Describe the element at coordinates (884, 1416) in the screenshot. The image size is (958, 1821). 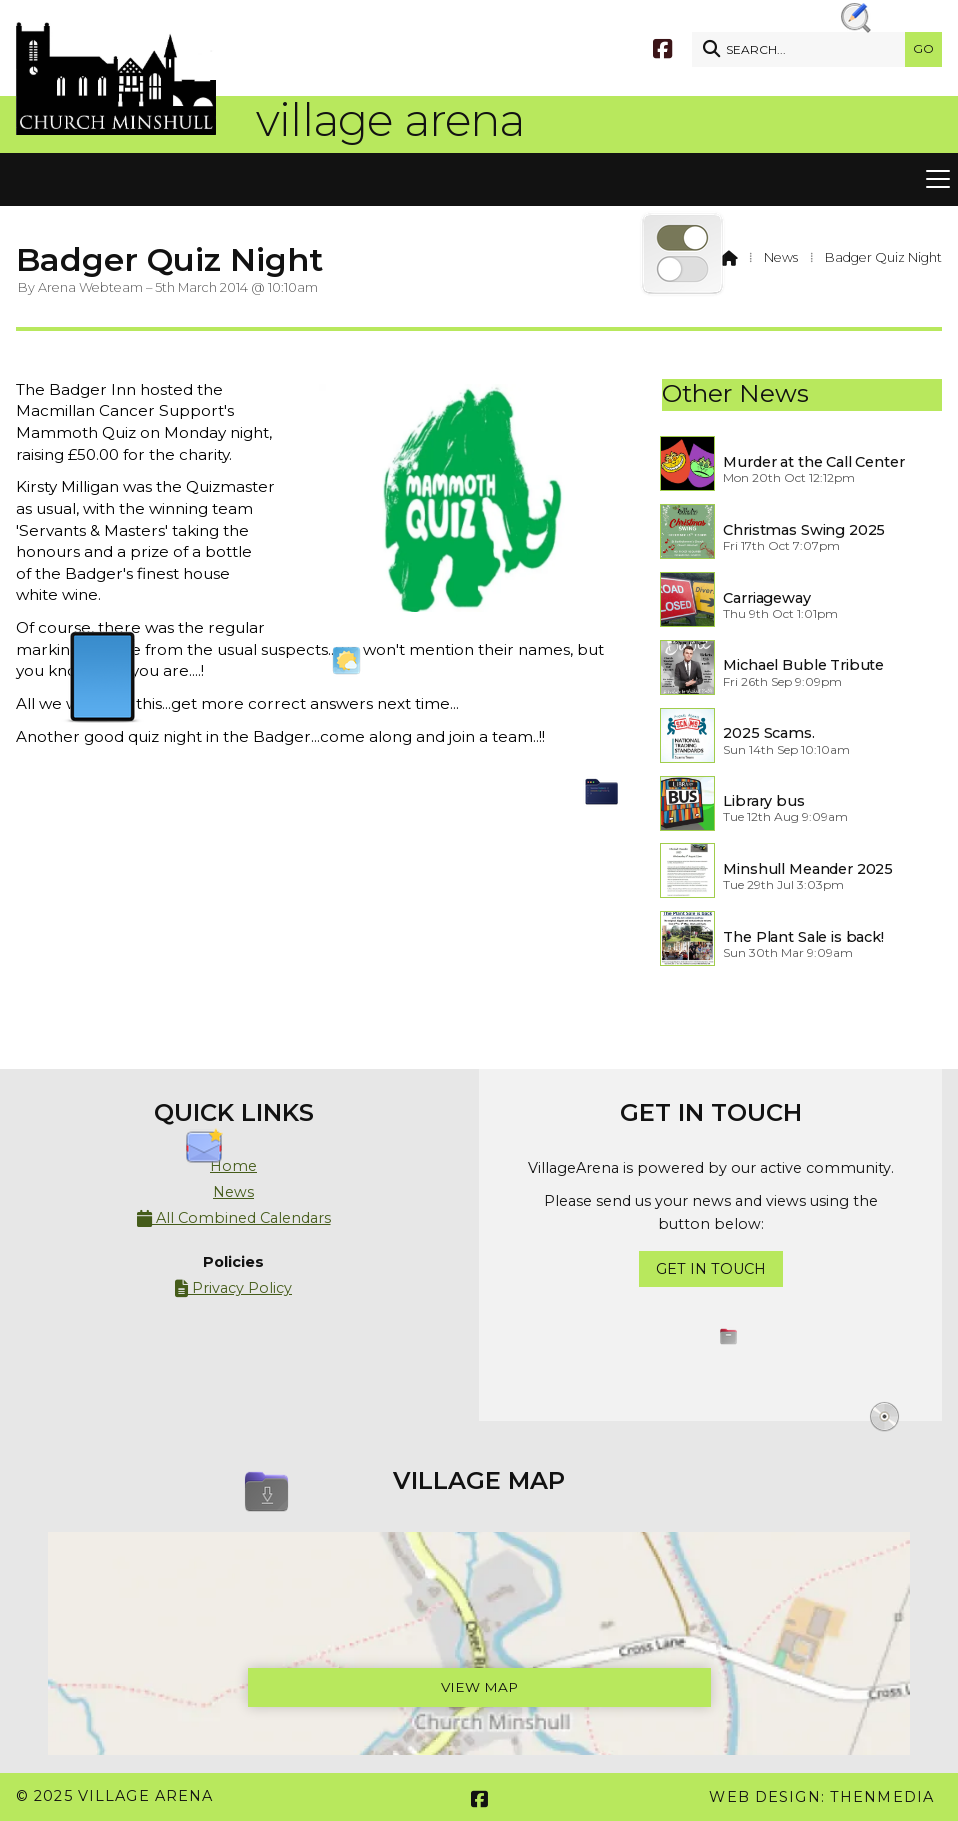
I see `indicates a DVD-ROM drive or disc` at that location.